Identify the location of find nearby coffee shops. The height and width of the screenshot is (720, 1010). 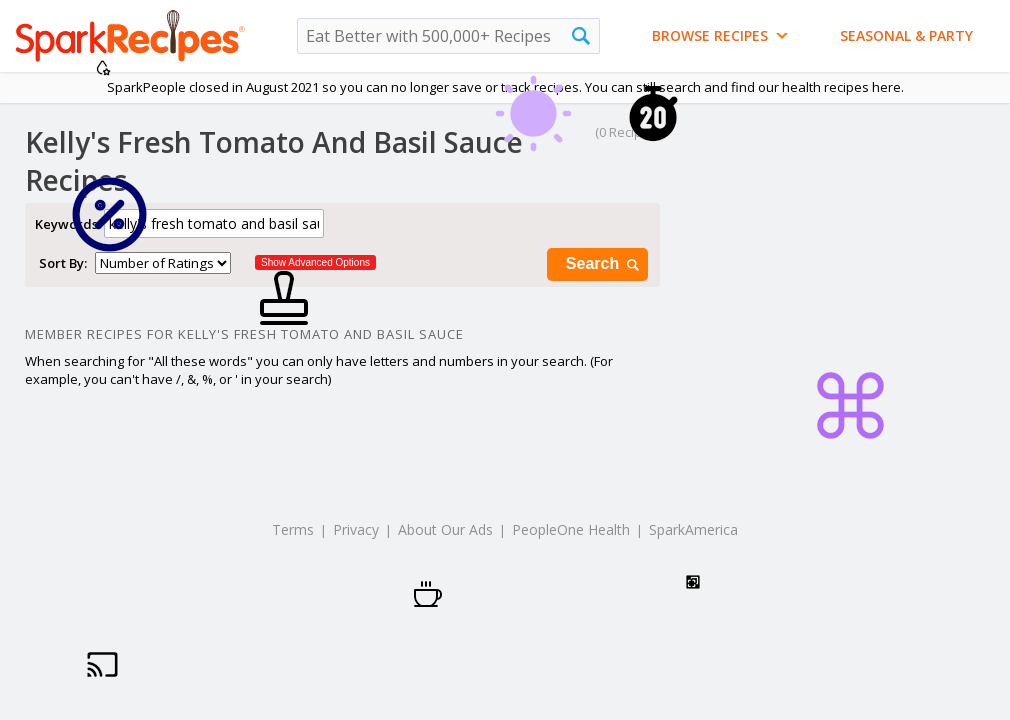
(427, 595).